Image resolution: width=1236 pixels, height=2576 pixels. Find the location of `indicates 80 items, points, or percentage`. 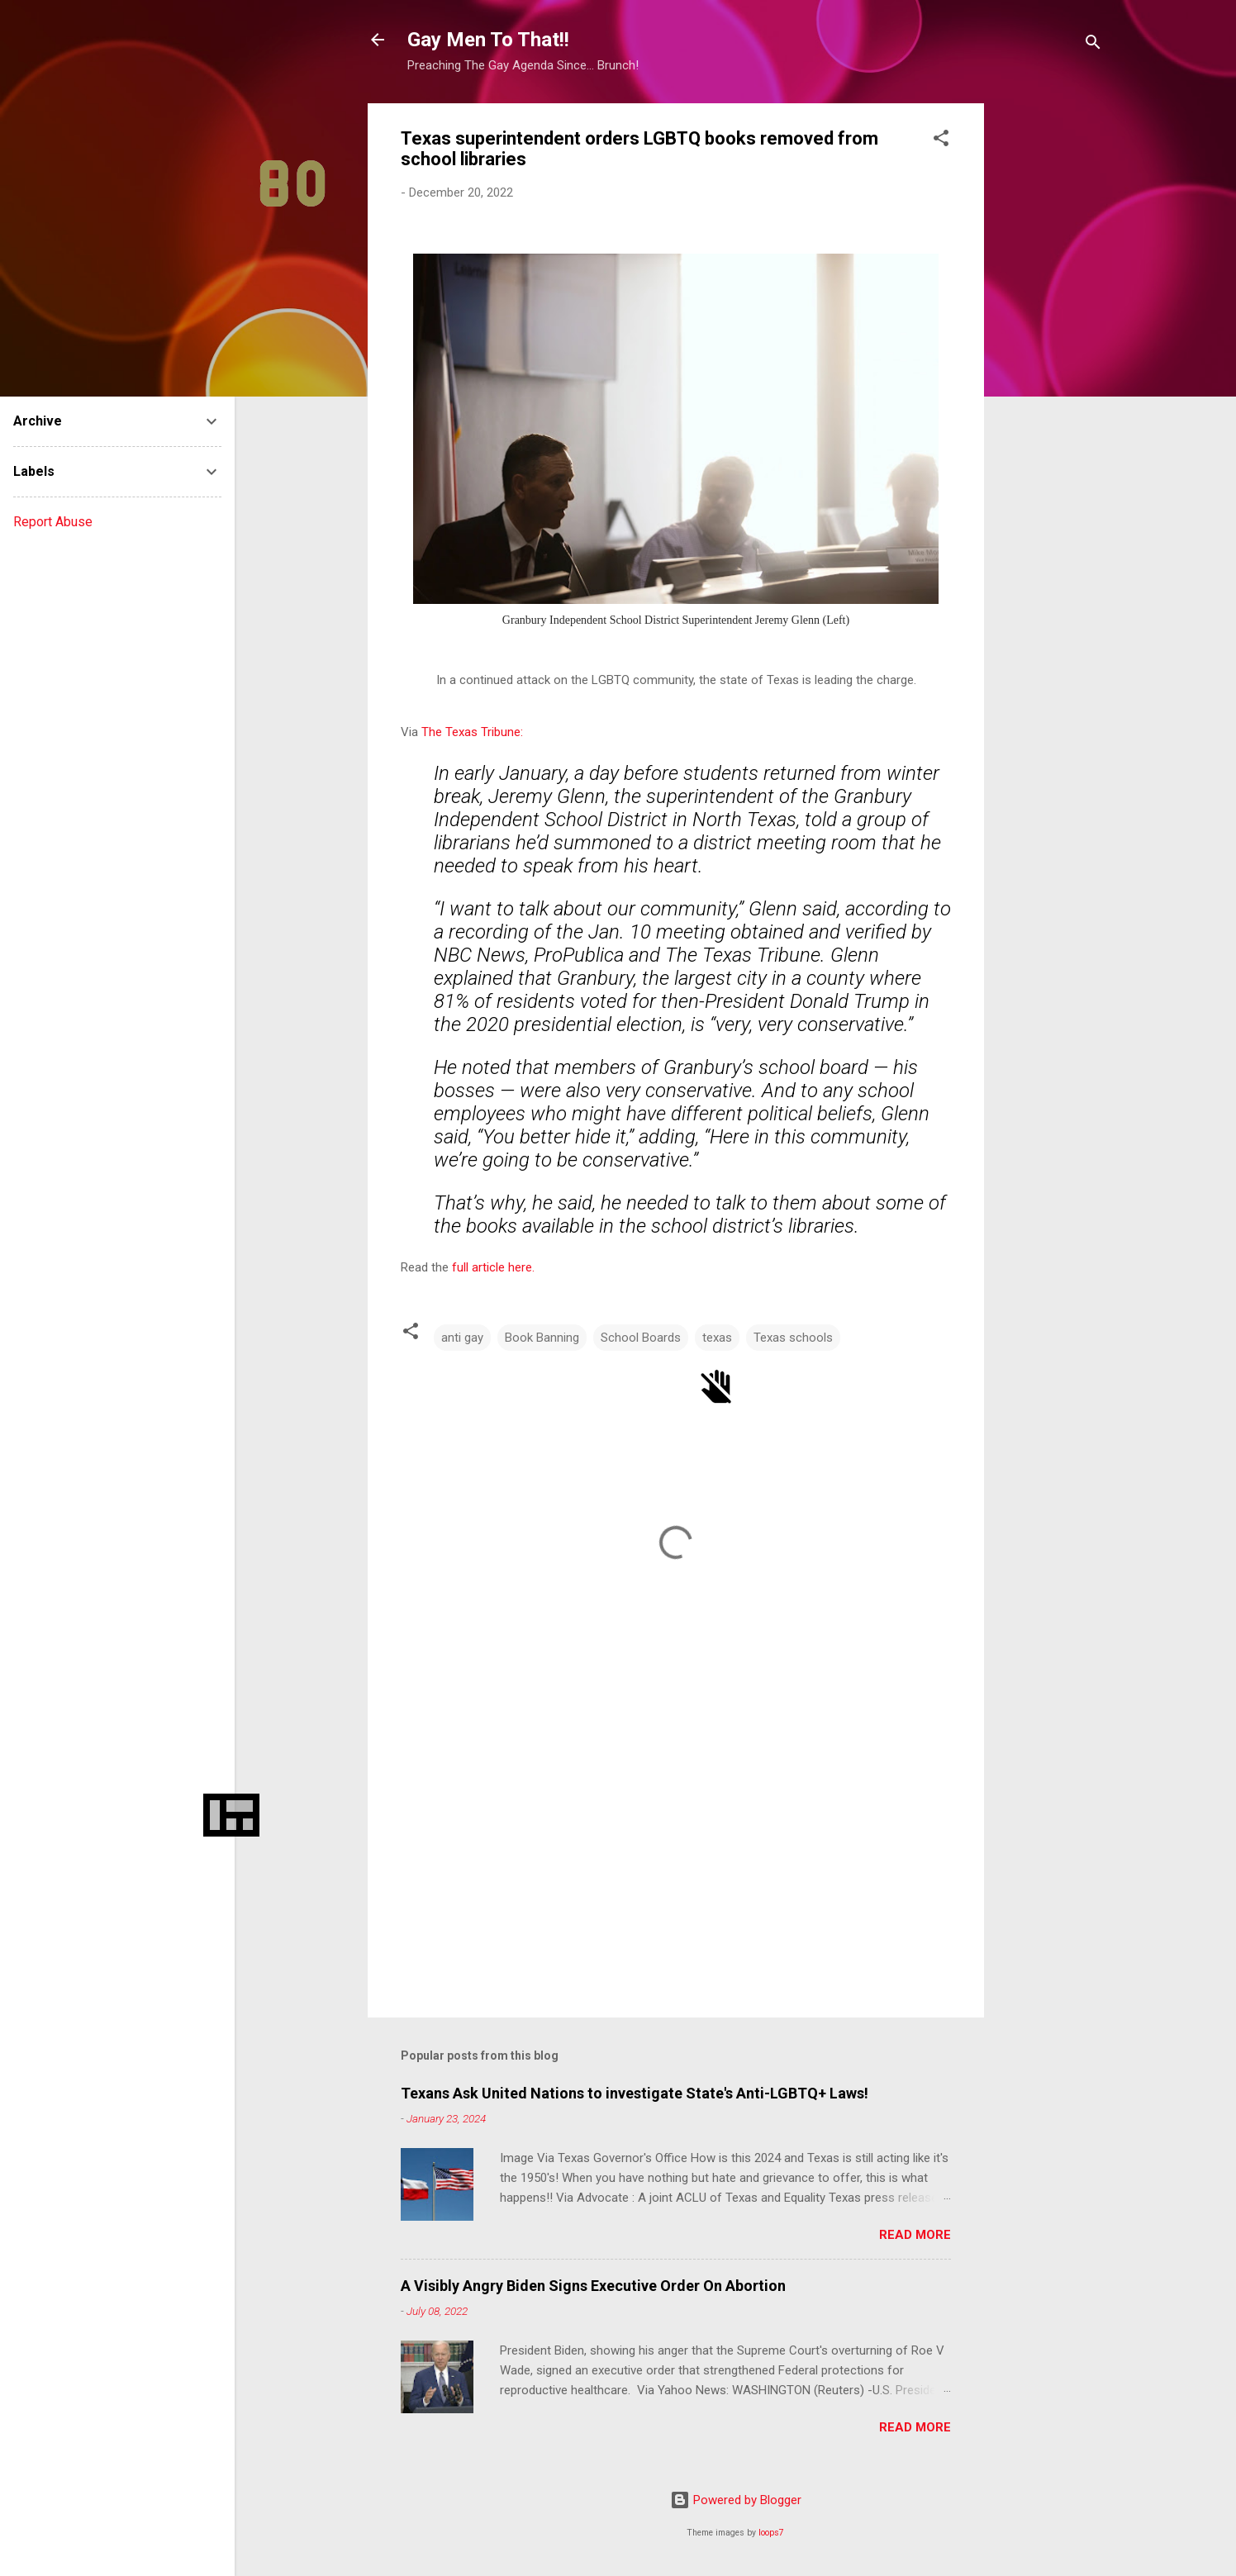

indicates 80 items, points, or percentage is located at coordinates (292, 183).